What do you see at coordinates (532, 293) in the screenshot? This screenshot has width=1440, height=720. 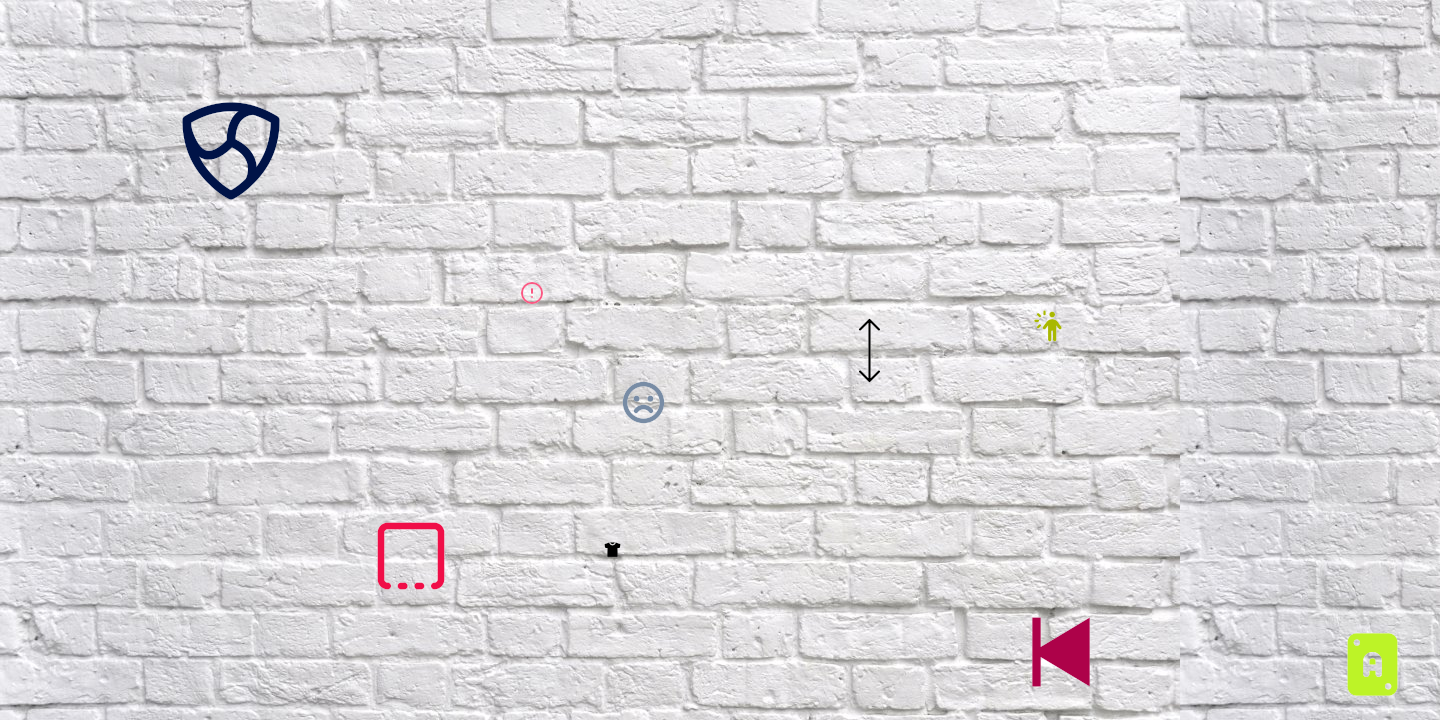 I see `indicates a warning or alert status` at bounding box center [532, 293].